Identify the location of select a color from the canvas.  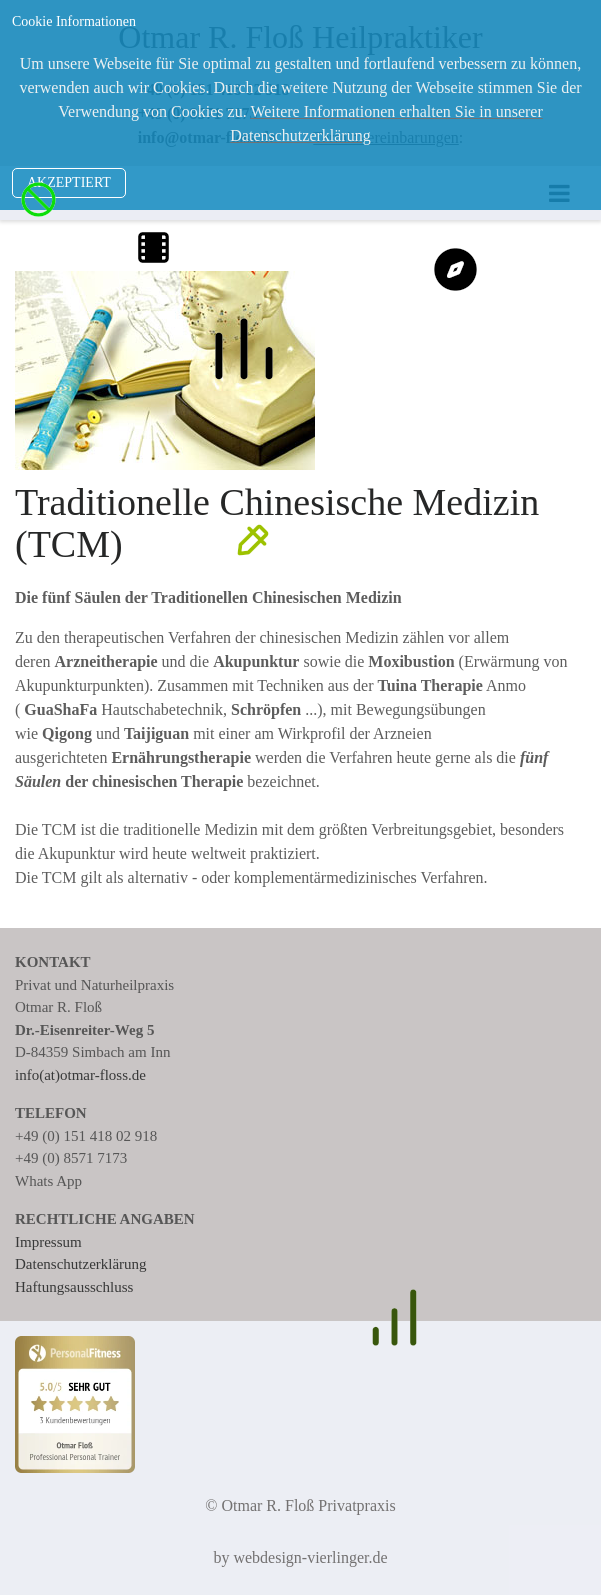
(253, 540).